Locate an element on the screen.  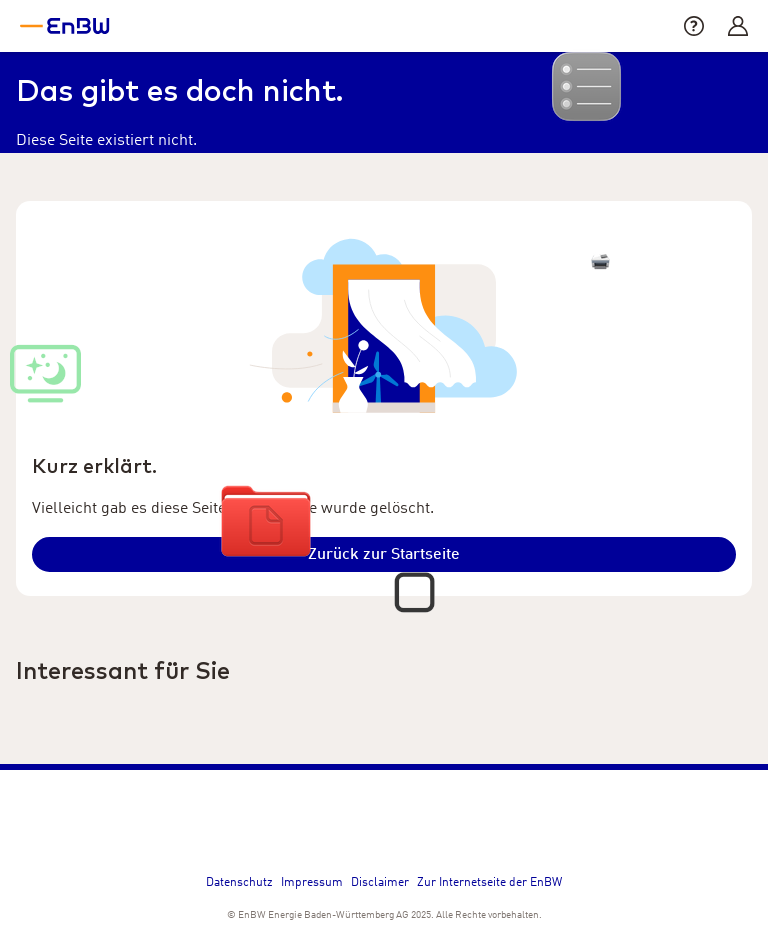
browse network printers via SMB protocol is located at coordinates (600, 261).